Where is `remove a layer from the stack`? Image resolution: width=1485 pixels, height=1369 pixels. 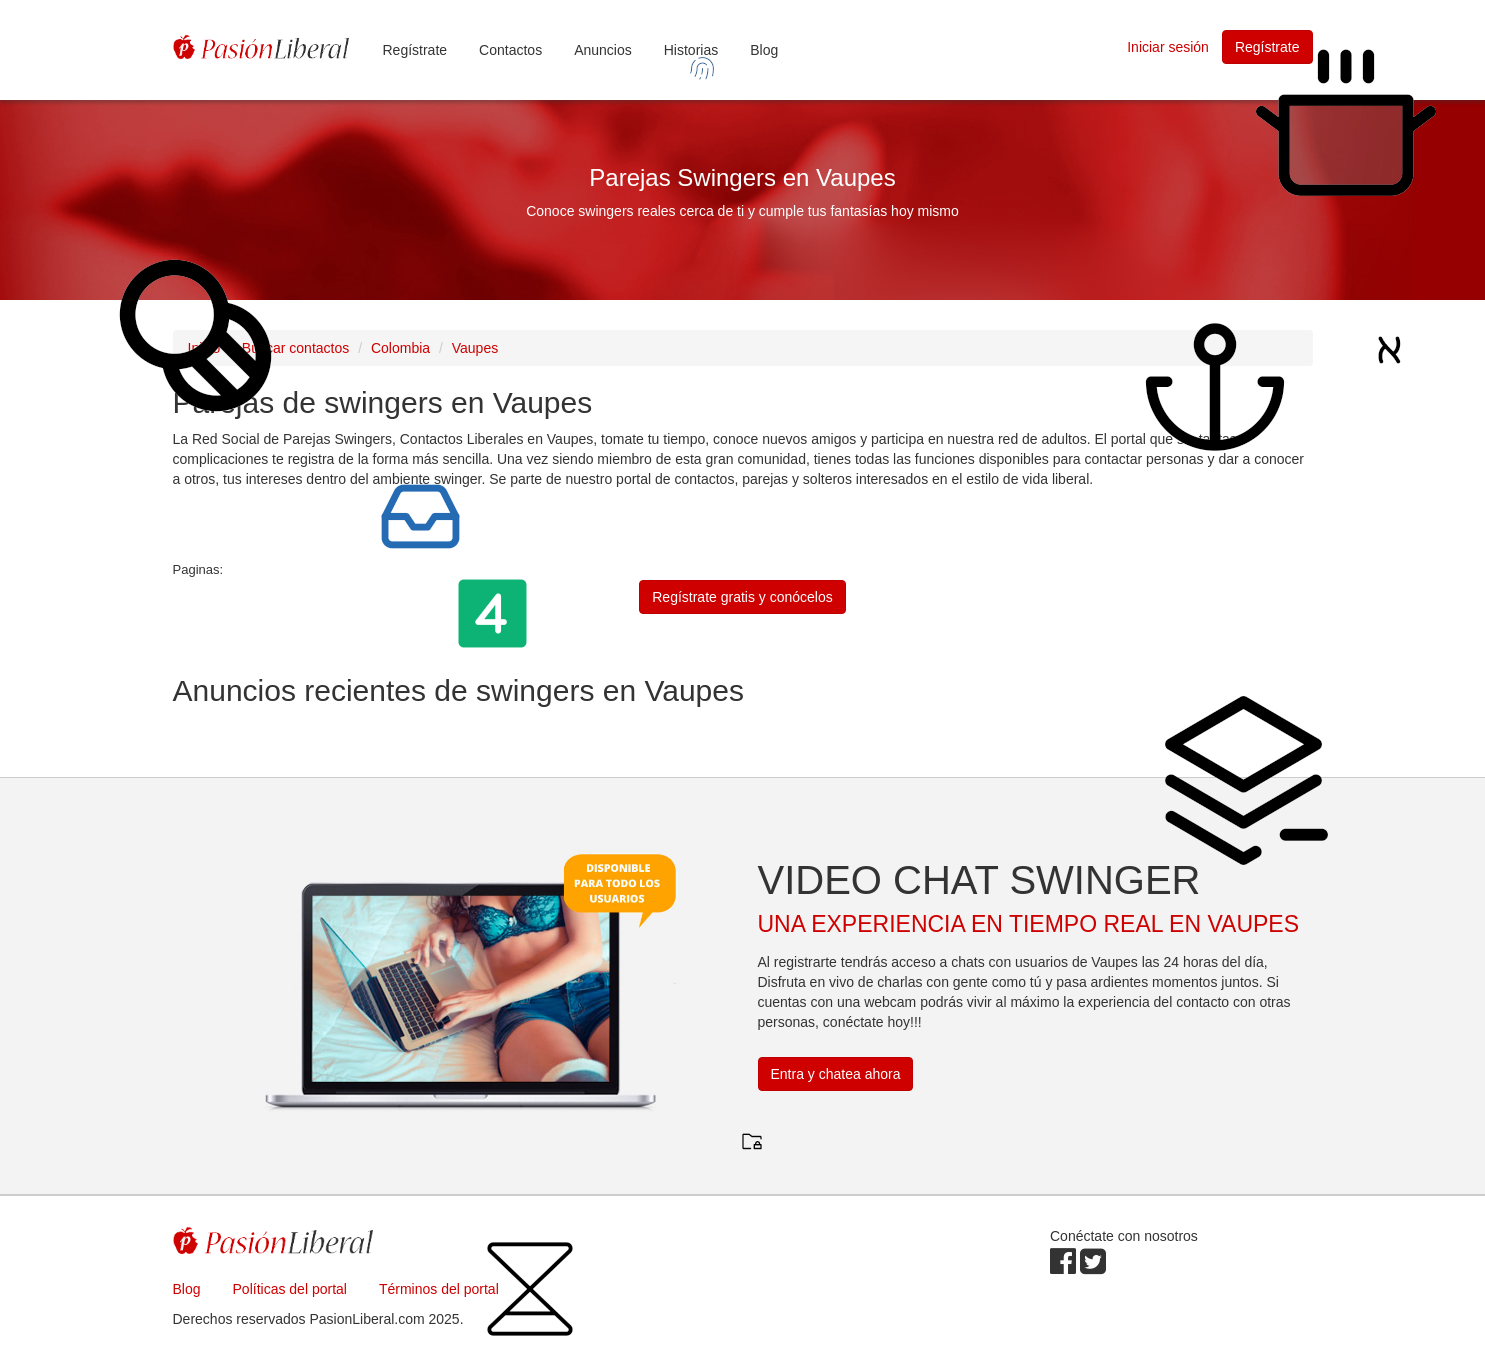 remove a layer from the stack is located at coordinates (1243, 780).